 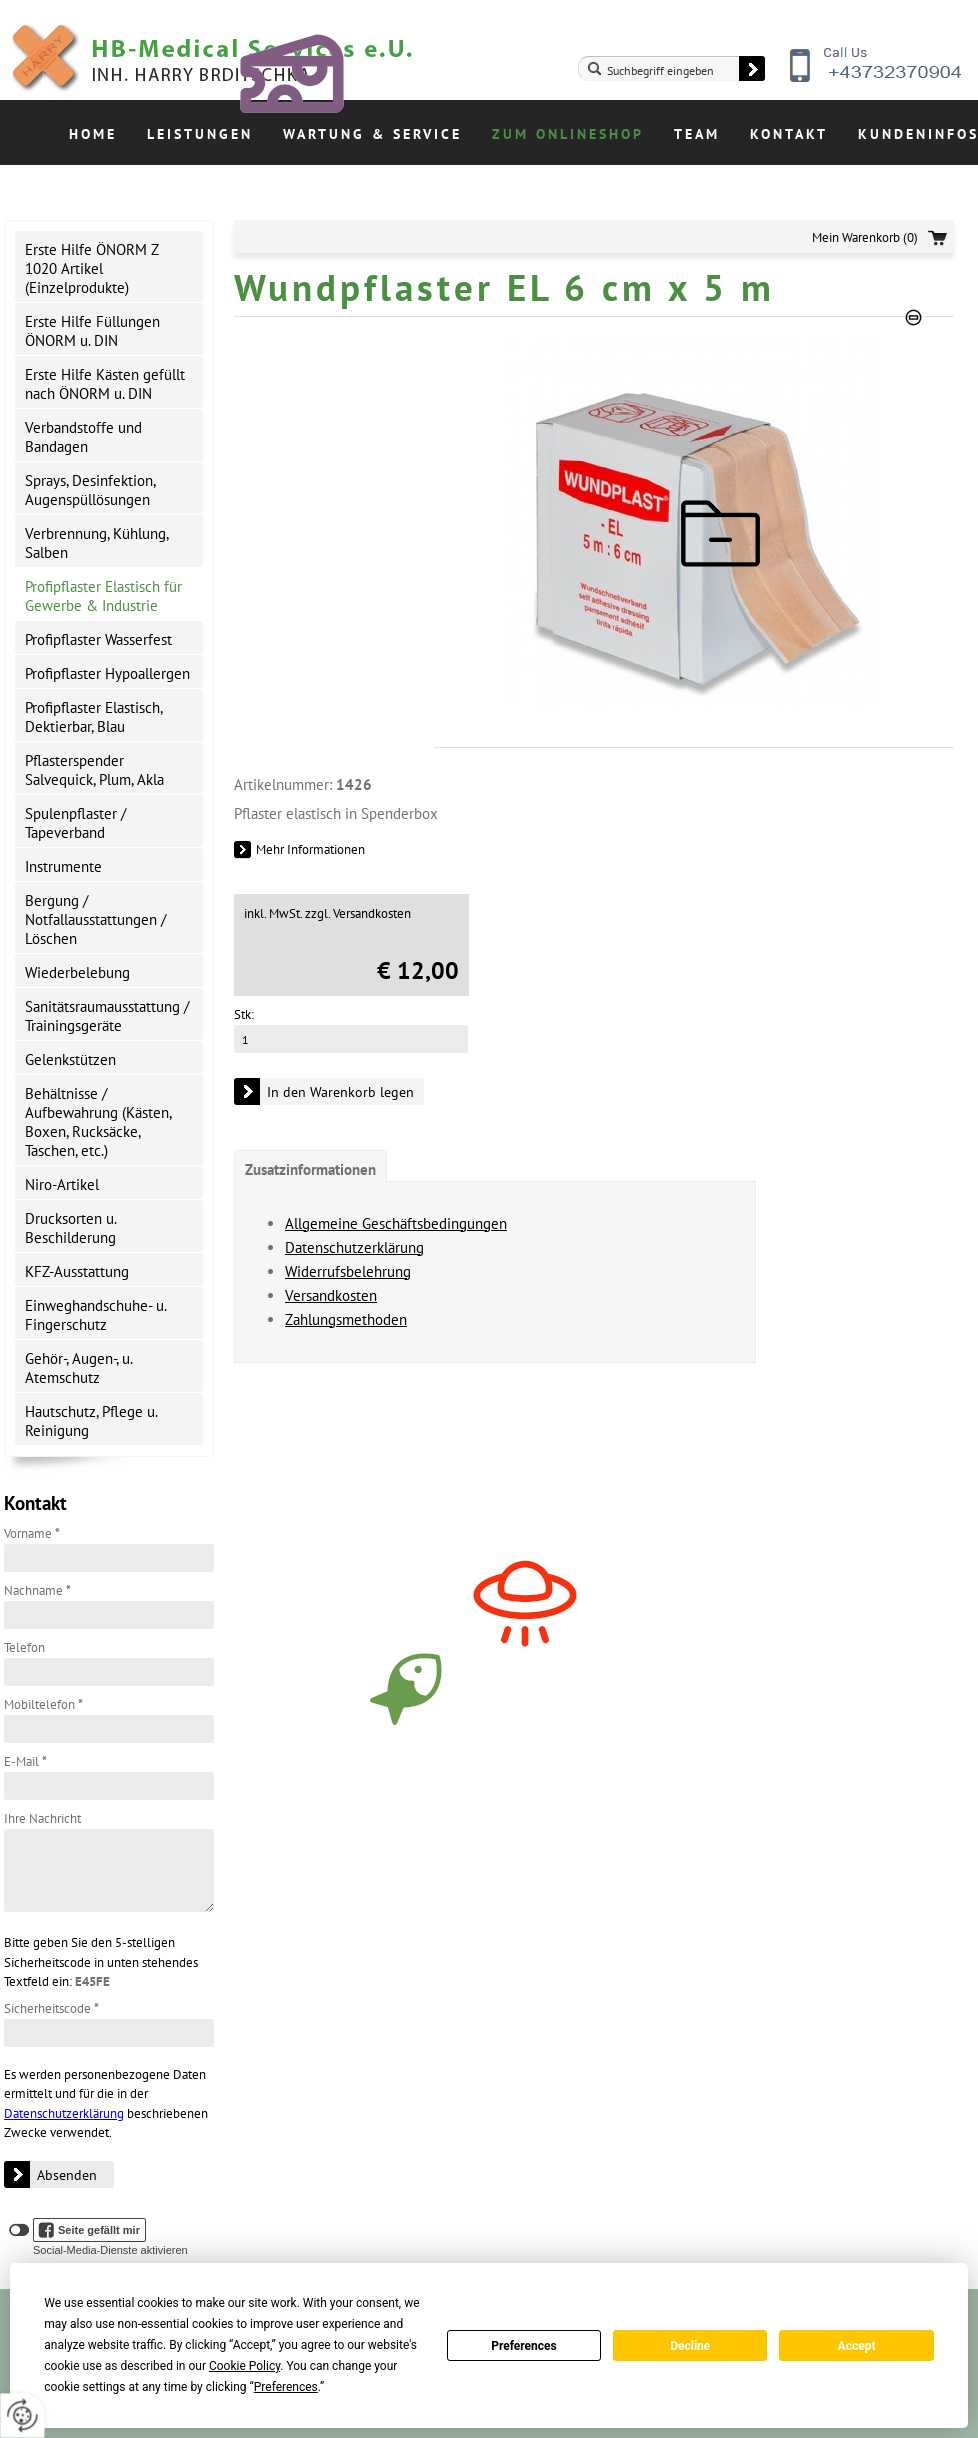 What do you see at coordinates (913, 317) in the screenshot?
I see `remove or delete an item` at bounding box center [913, 317].